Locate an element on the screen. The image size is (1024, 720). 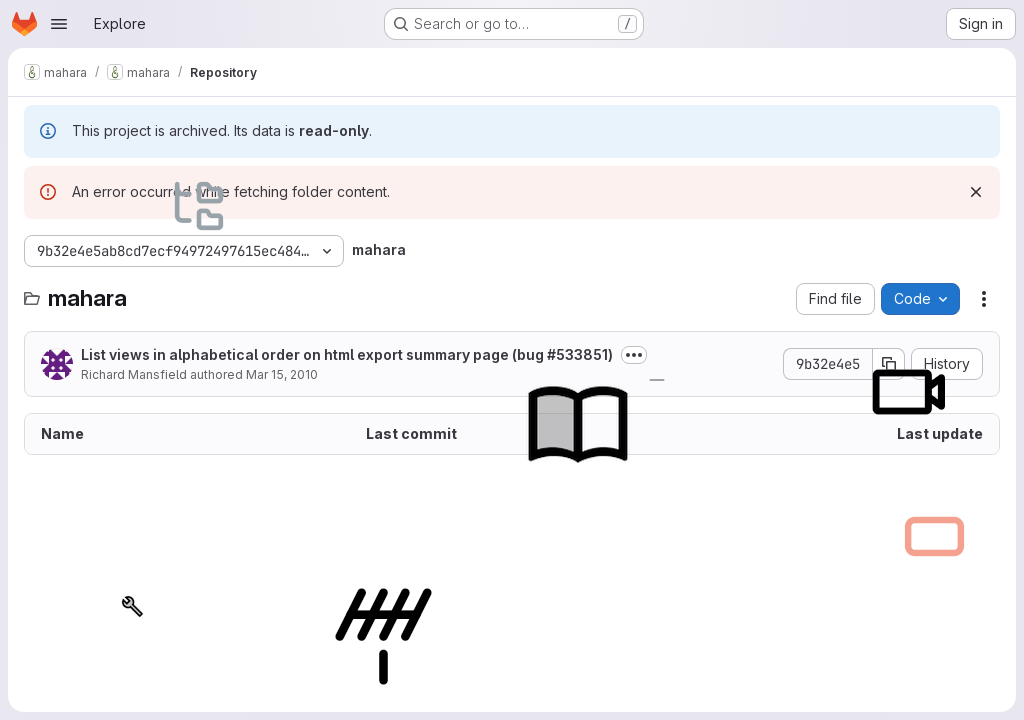
start a video call is located at coordinates (907, 392).